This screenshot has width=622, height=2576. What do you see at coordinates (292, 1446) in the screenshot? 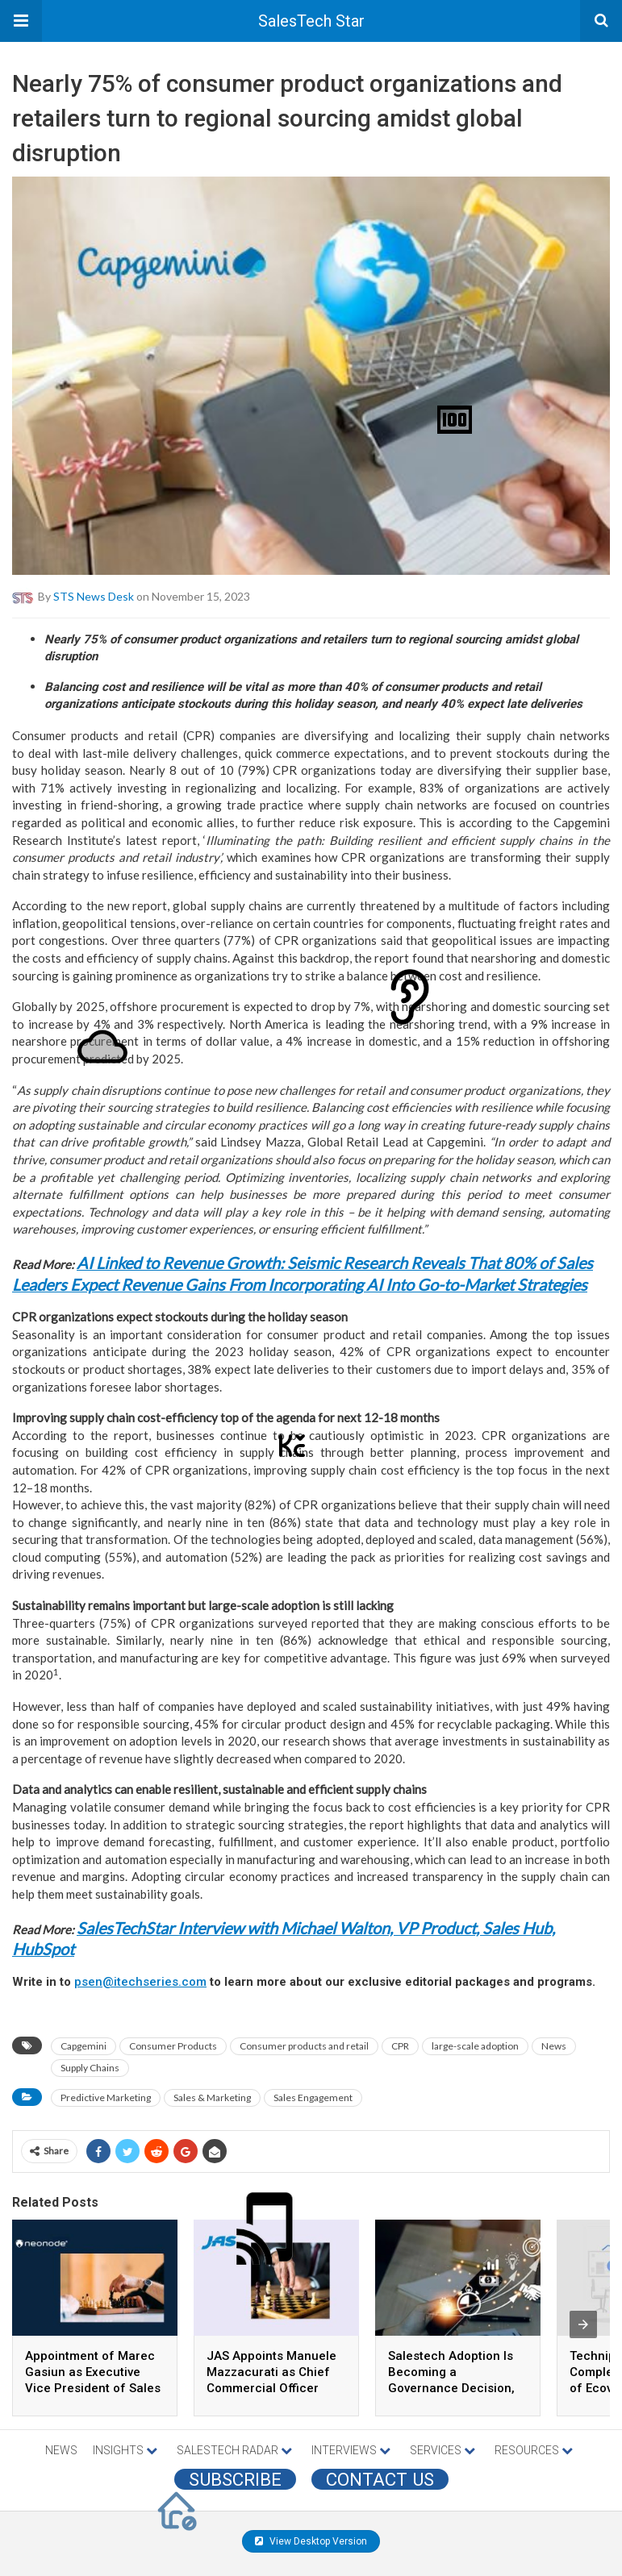
I see `select czech koruna as currency` at bounding box center [292, 1446].